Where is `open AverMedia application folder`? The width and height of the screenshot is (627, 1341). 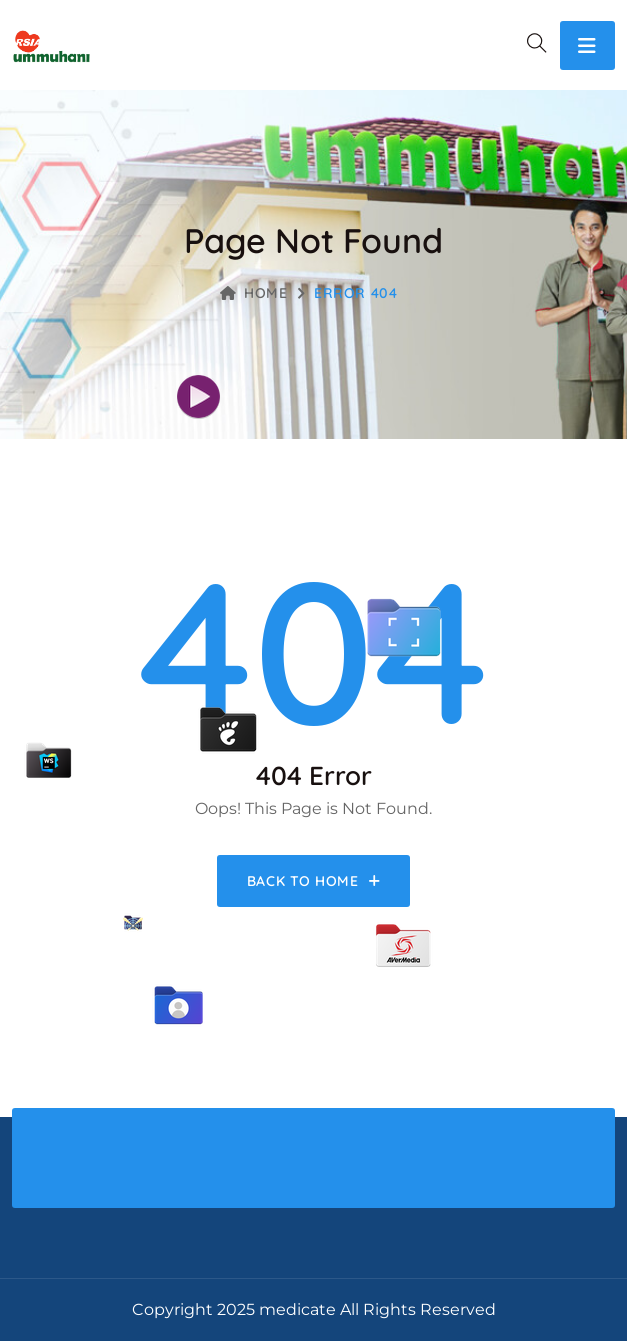
open AverMedia application folder is located at coordinates (403, 947).